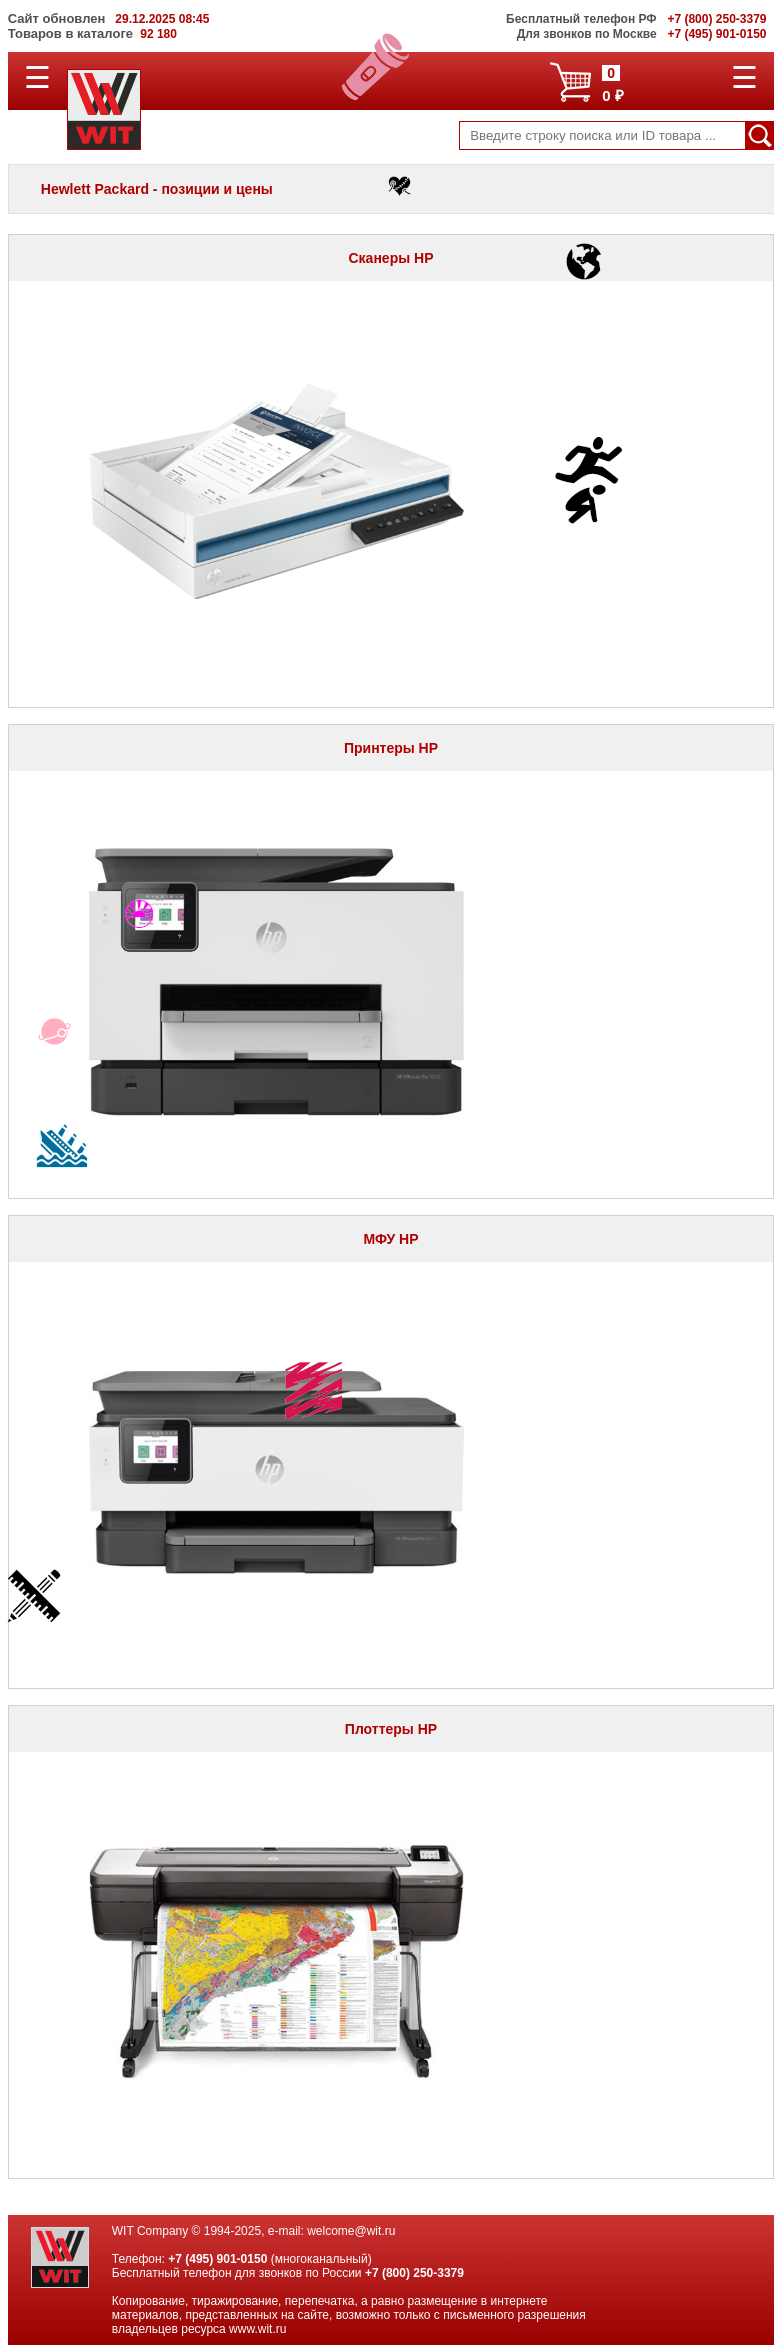 This screenshot has width=782, height=2345. I want to click on access design or drawing tools, so click(34, 1596).